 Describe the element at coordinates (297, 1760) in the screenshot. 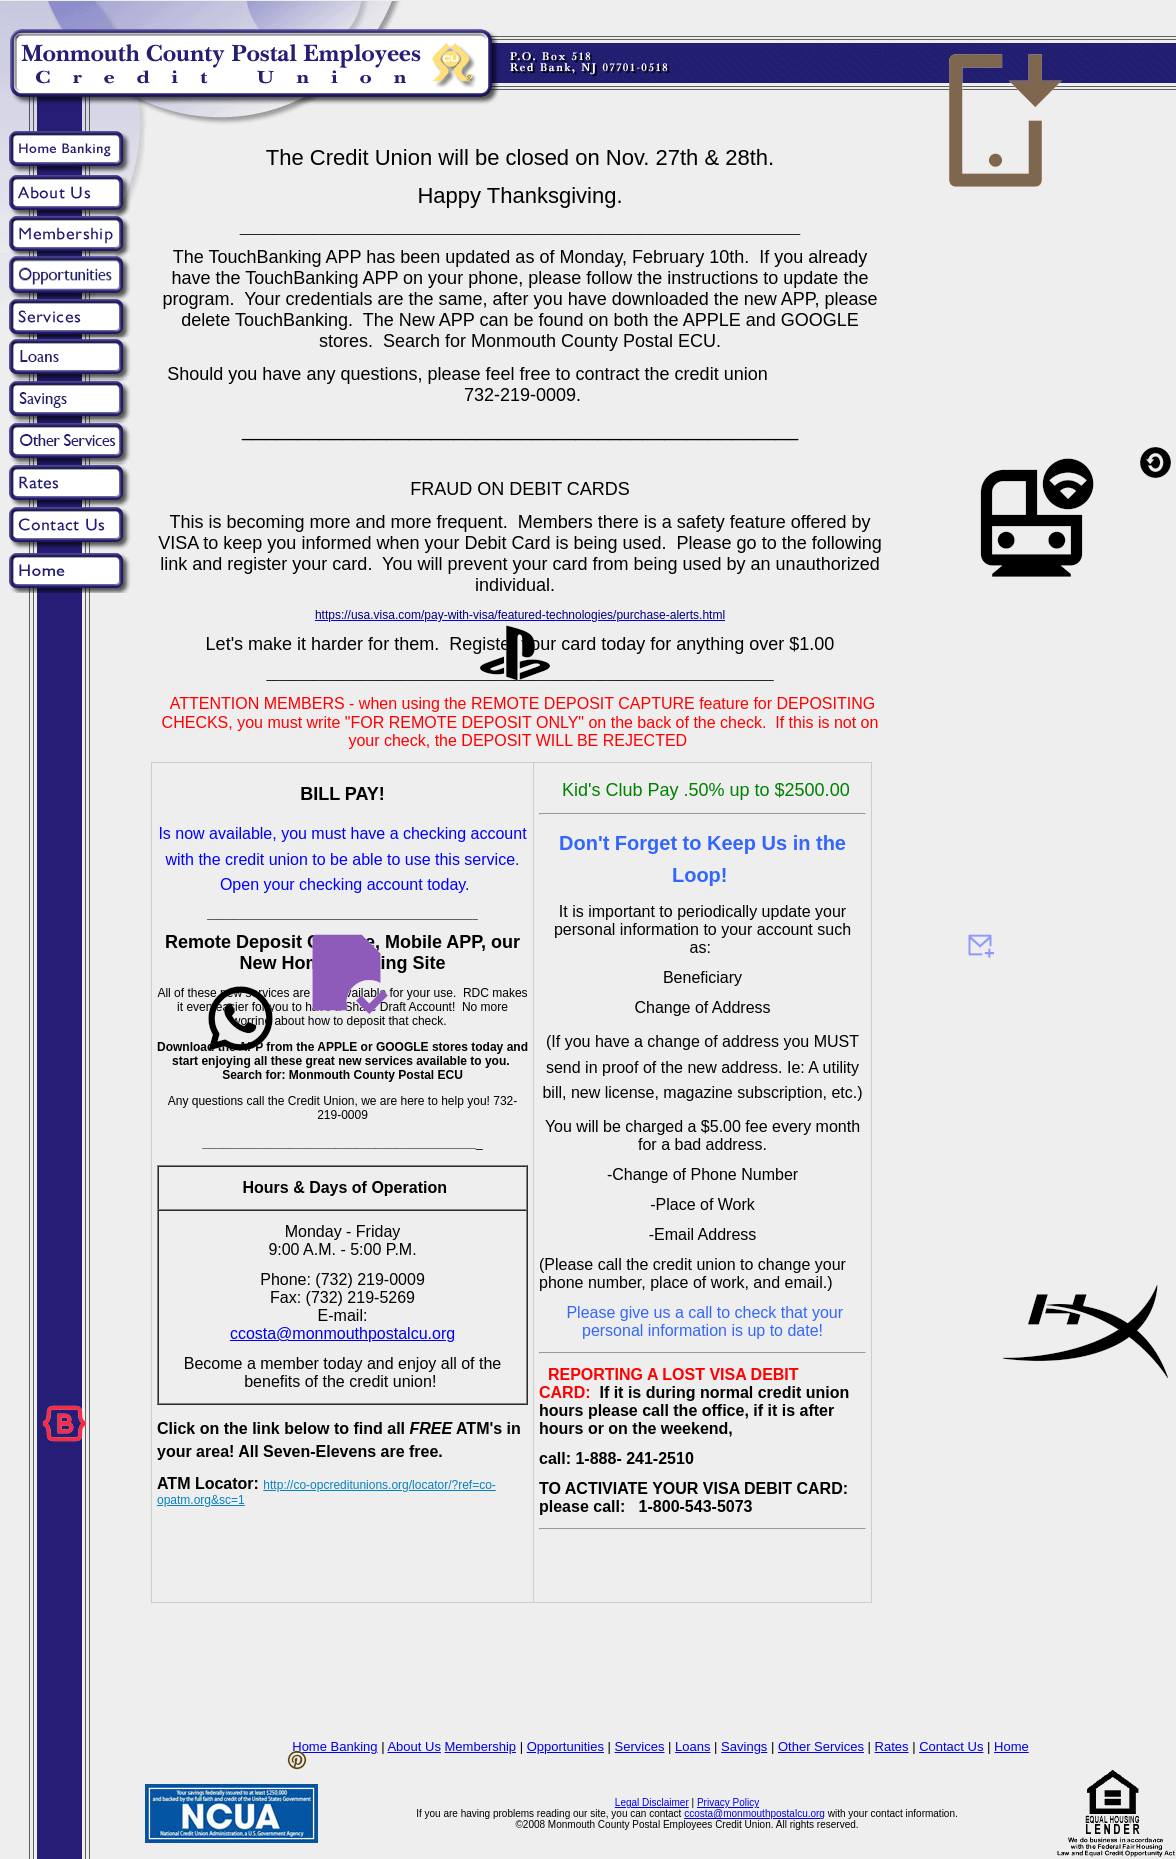

I see `open Pinterest app` at that location.